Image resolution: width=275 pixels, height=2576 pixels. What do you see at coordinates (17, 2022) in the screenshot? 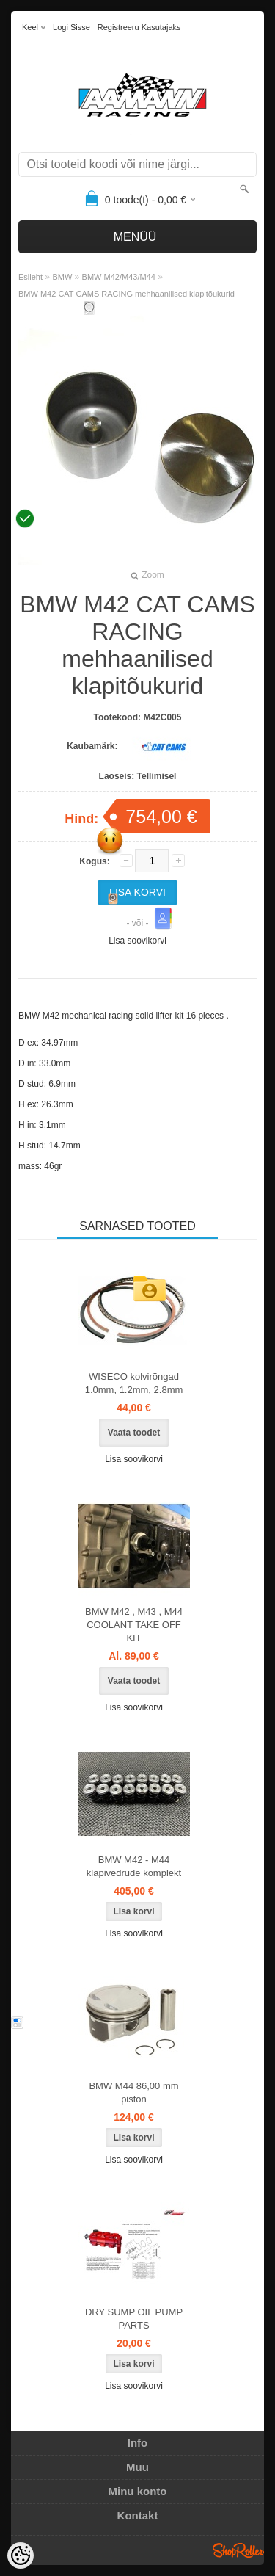
I see `open system tweaks or settings customization` at bounding box center [17, 2022].